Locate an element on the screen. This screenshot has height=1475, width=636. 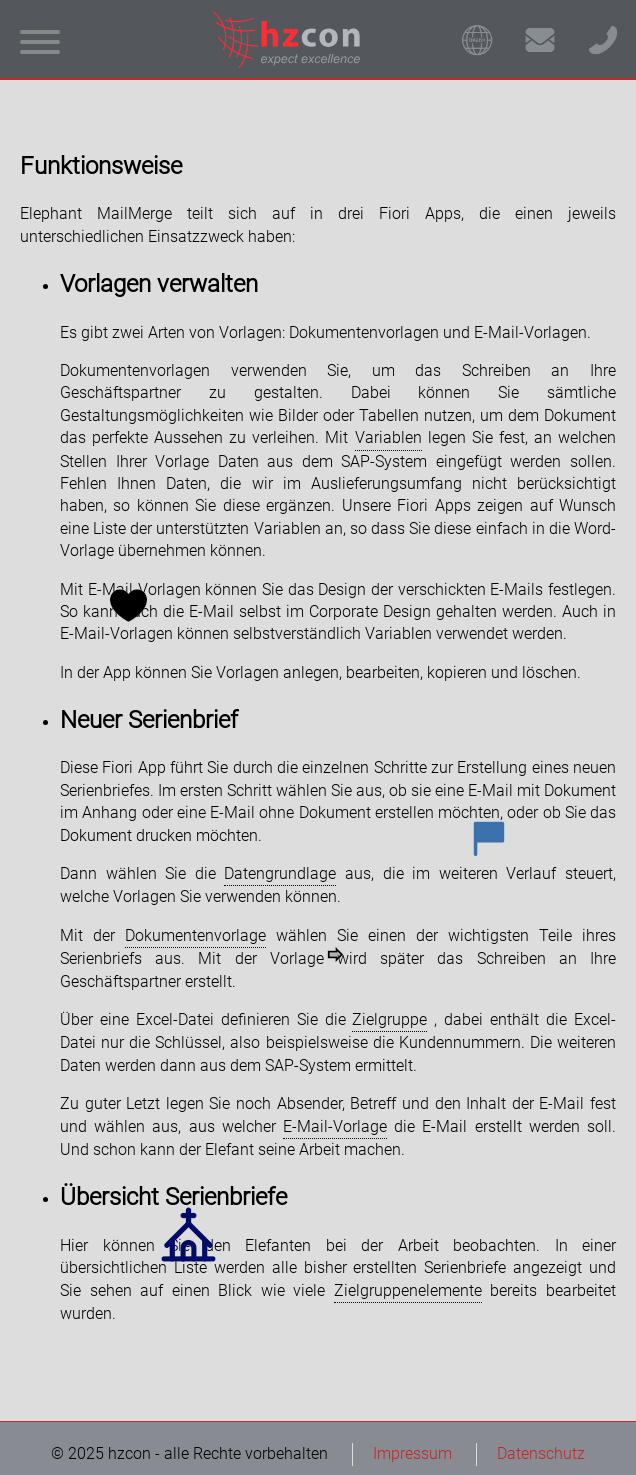
add to favorites is located at coordinates (128, 605).